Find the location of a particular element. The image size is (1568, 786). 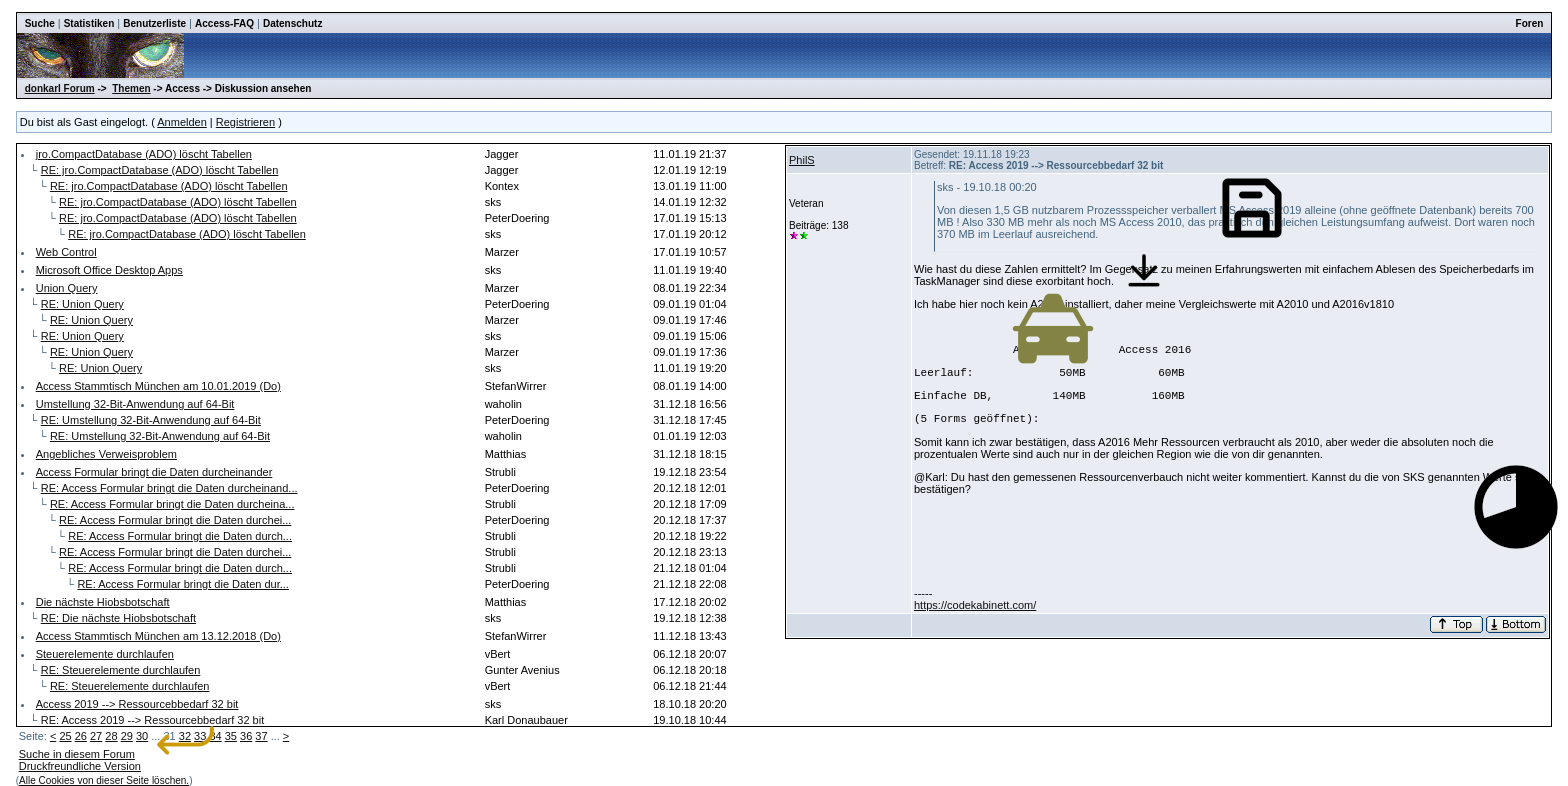

go back to previous screen or step is located at coordinates (185, 740).